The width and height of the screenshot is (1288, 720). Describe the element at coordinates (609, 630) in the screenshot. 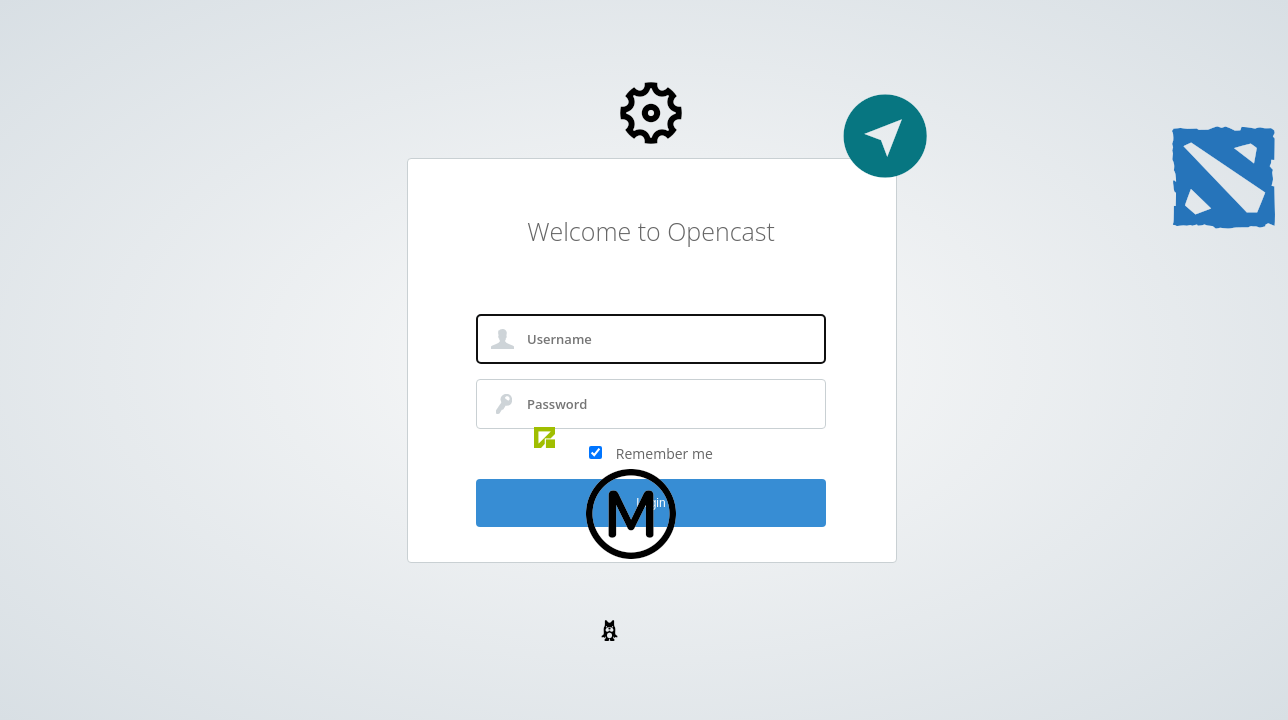

I see `link to or open ameba account` at that location.